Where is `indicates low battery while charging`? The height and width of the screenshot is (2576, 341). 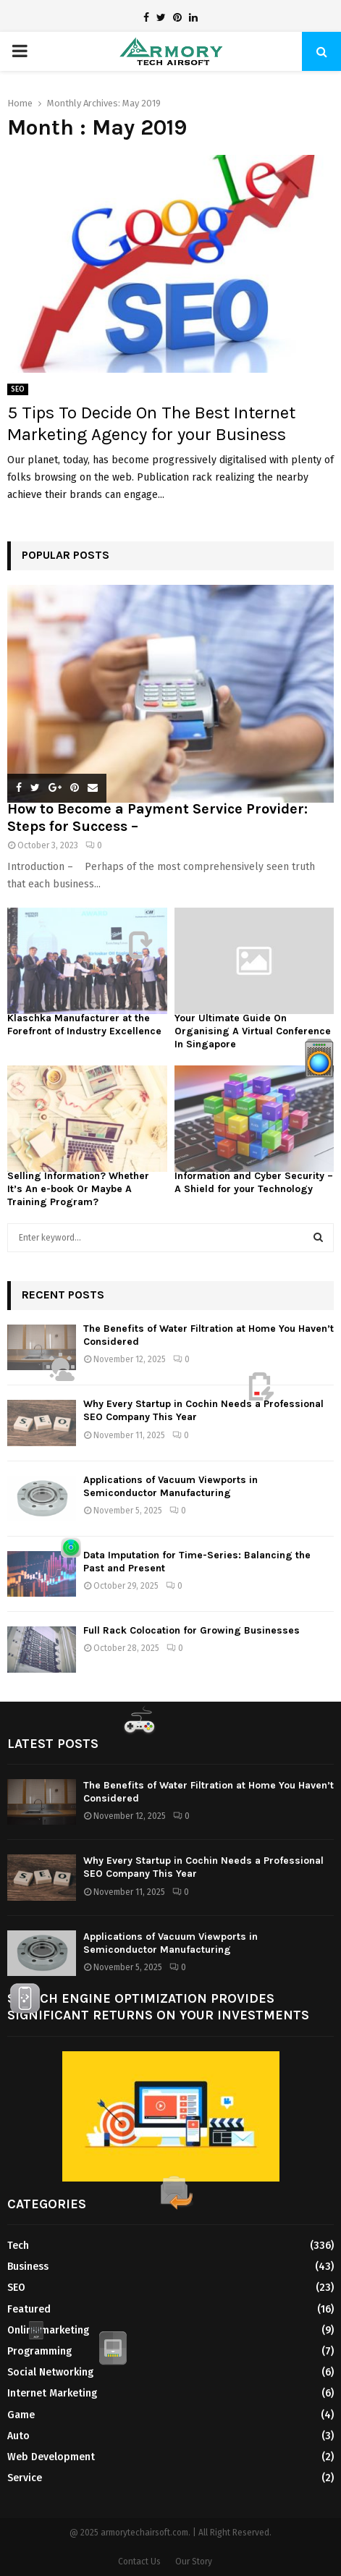
indicates low battery while charging is located at coordinates (259, 1386).